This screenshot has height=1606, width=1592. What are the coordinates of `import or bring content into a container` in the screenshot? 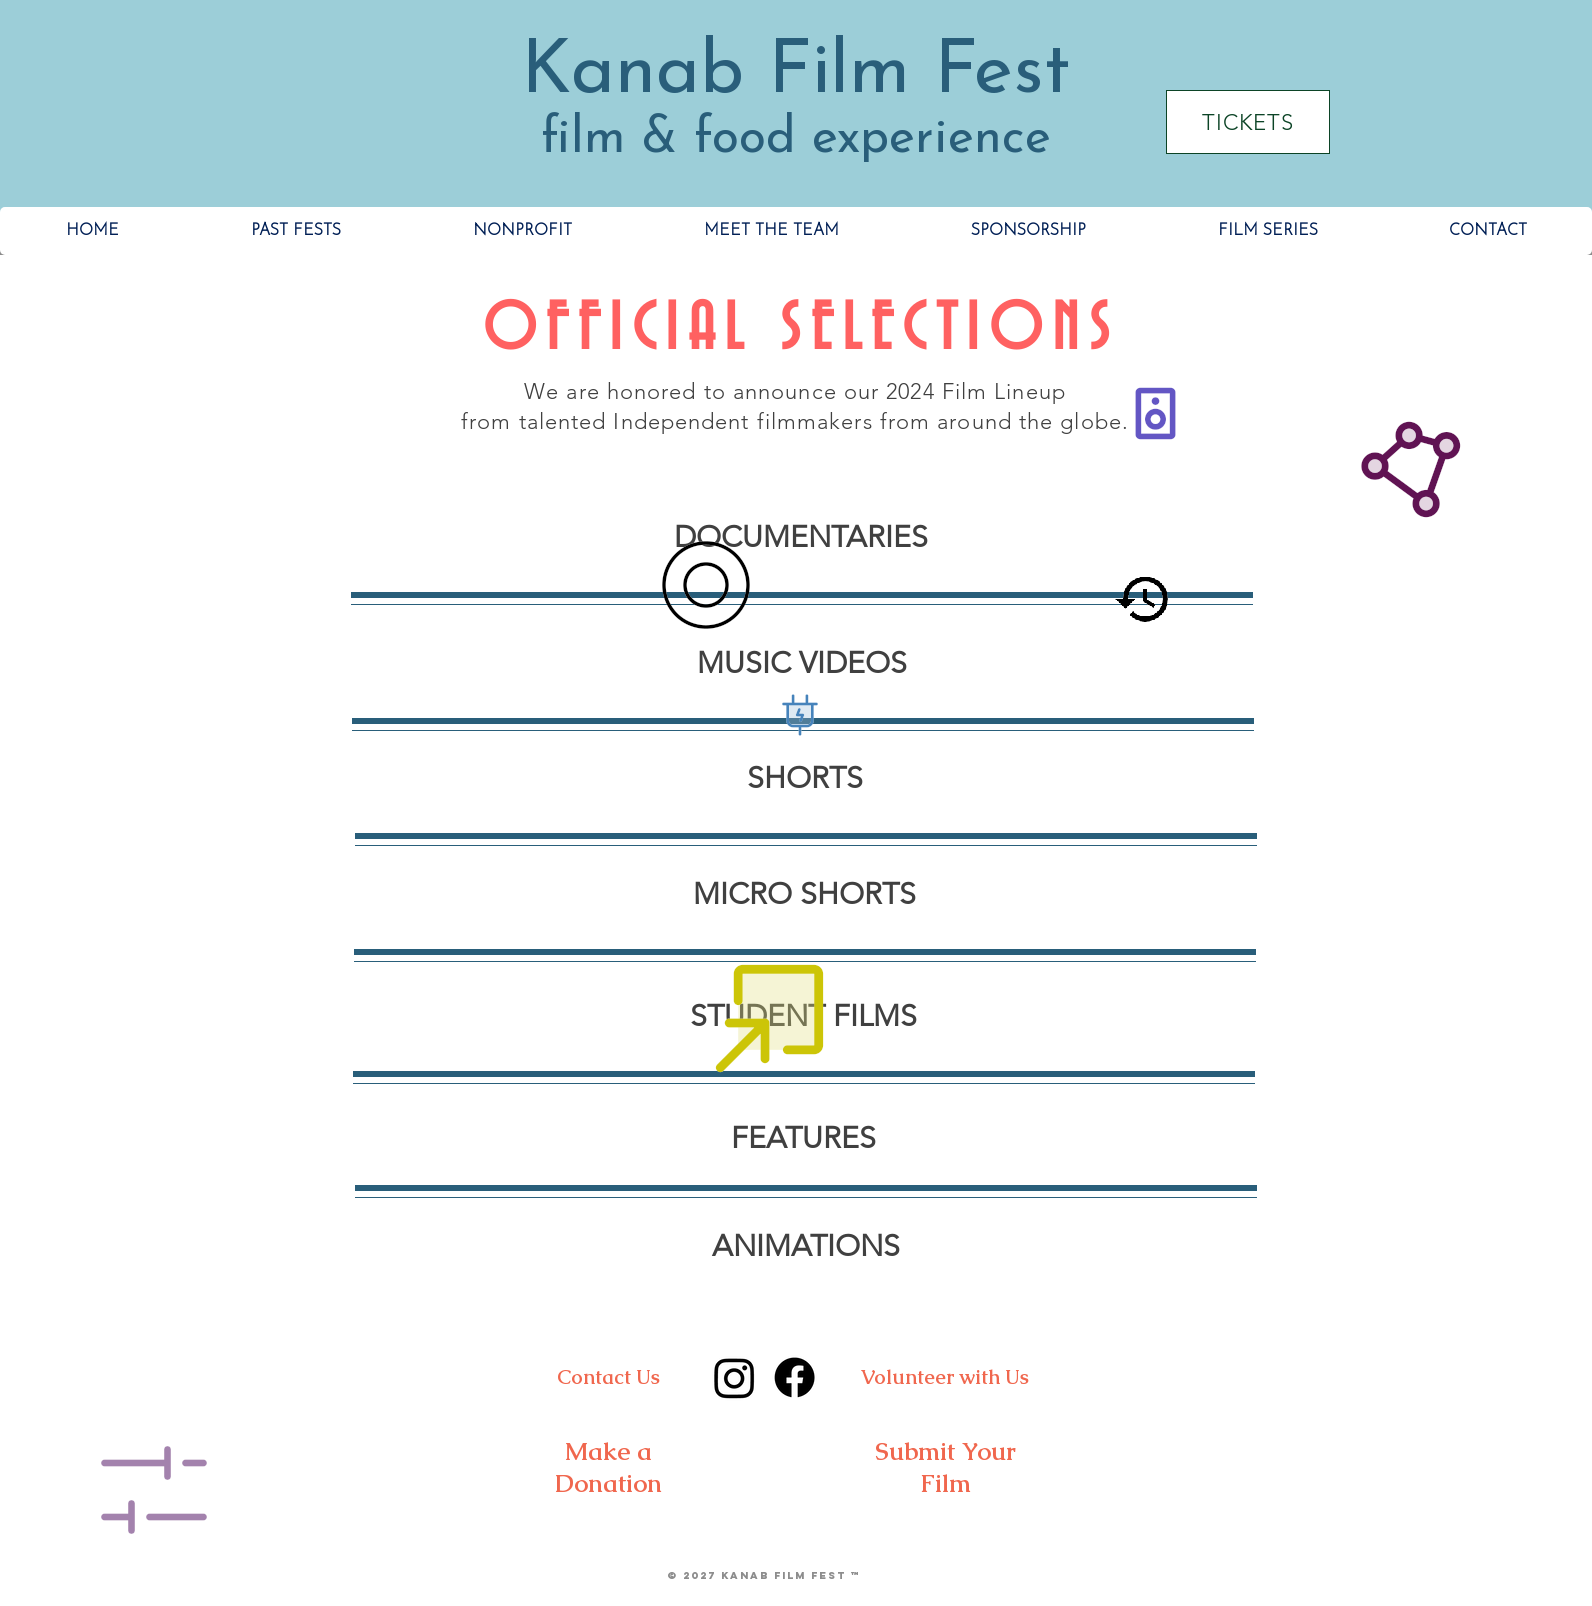 It's located at (769, 1018).